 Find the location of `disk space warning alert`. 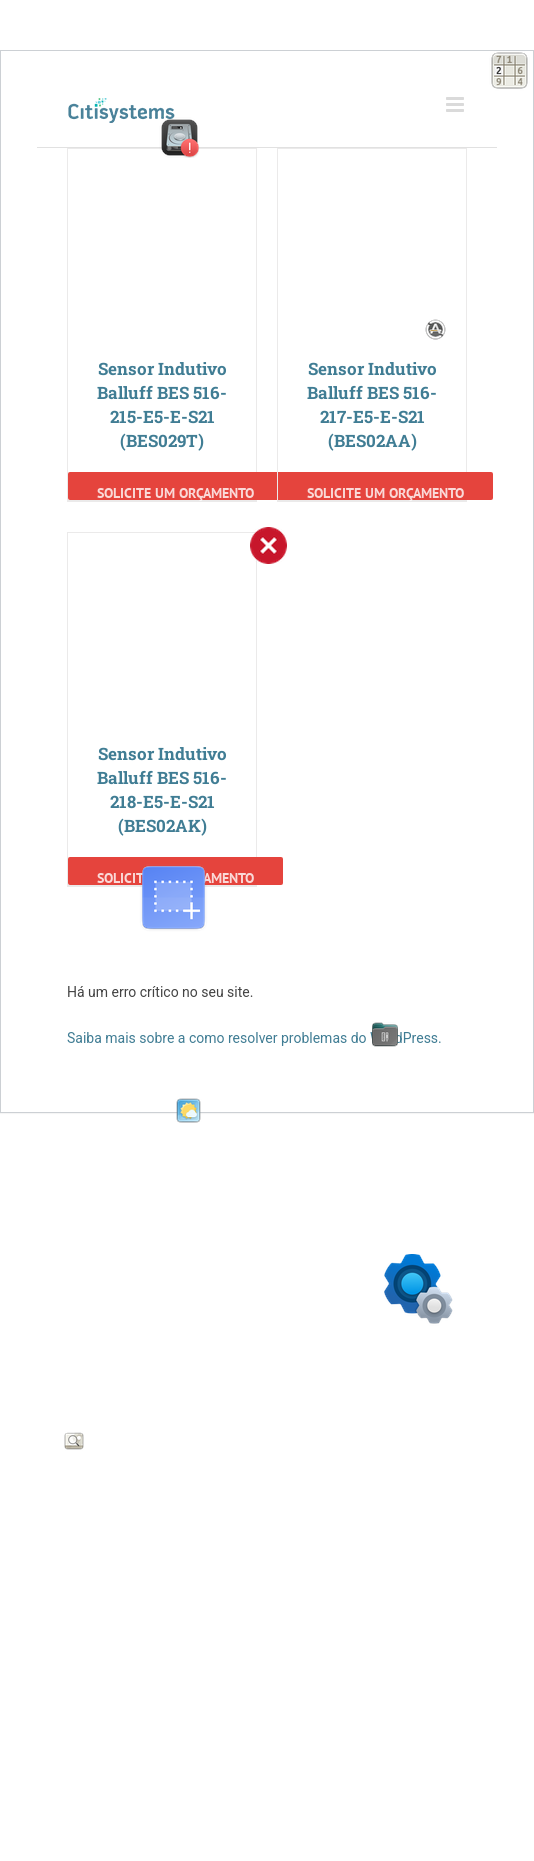

disk space warning alert is located at coordinates (179, 137).